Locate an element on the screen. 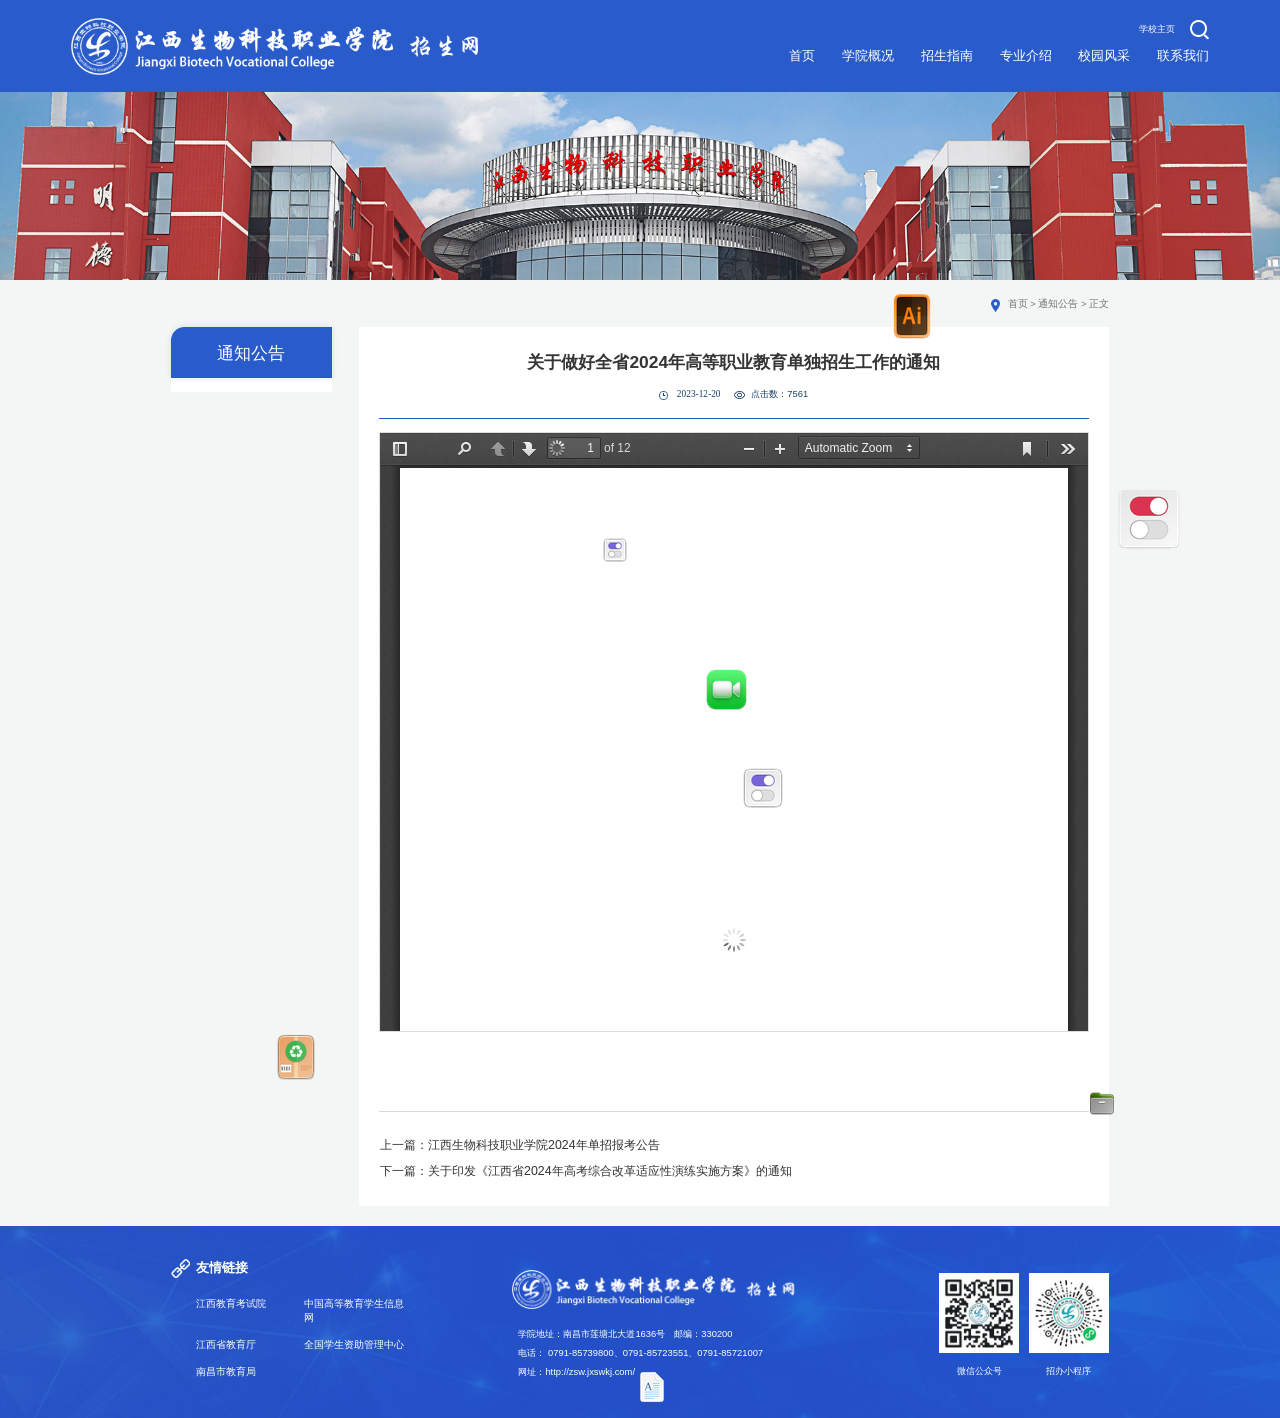 This screenshot has height=1418, width=1280. open FaceTime to start a video call is located at coordinates (726, 689).